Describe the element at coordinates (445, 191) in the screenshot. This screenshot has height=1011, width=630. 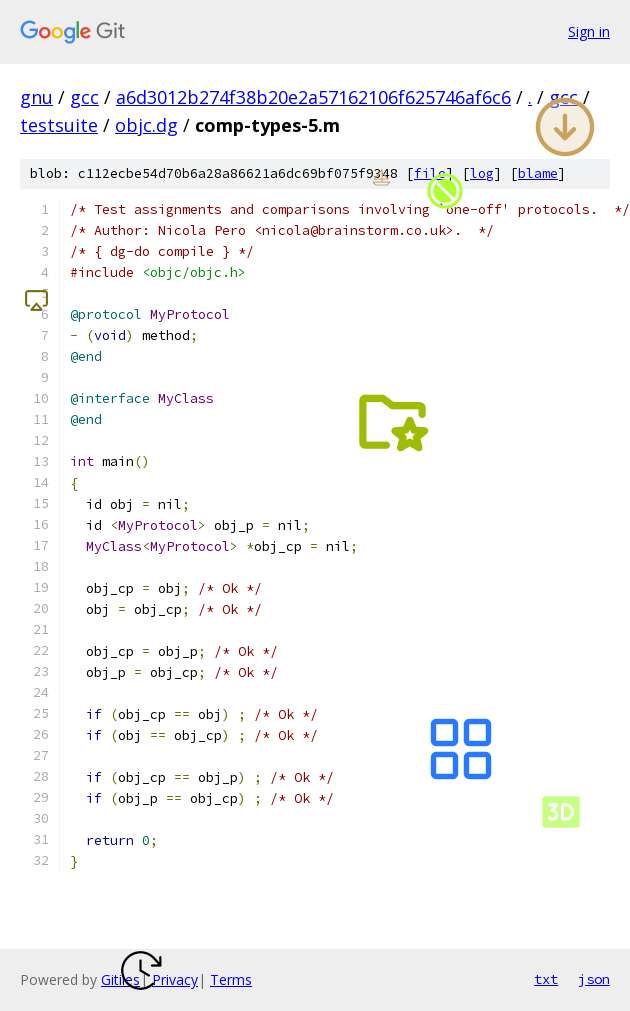
I see `indicates a blocked or prohibited action` at that location.